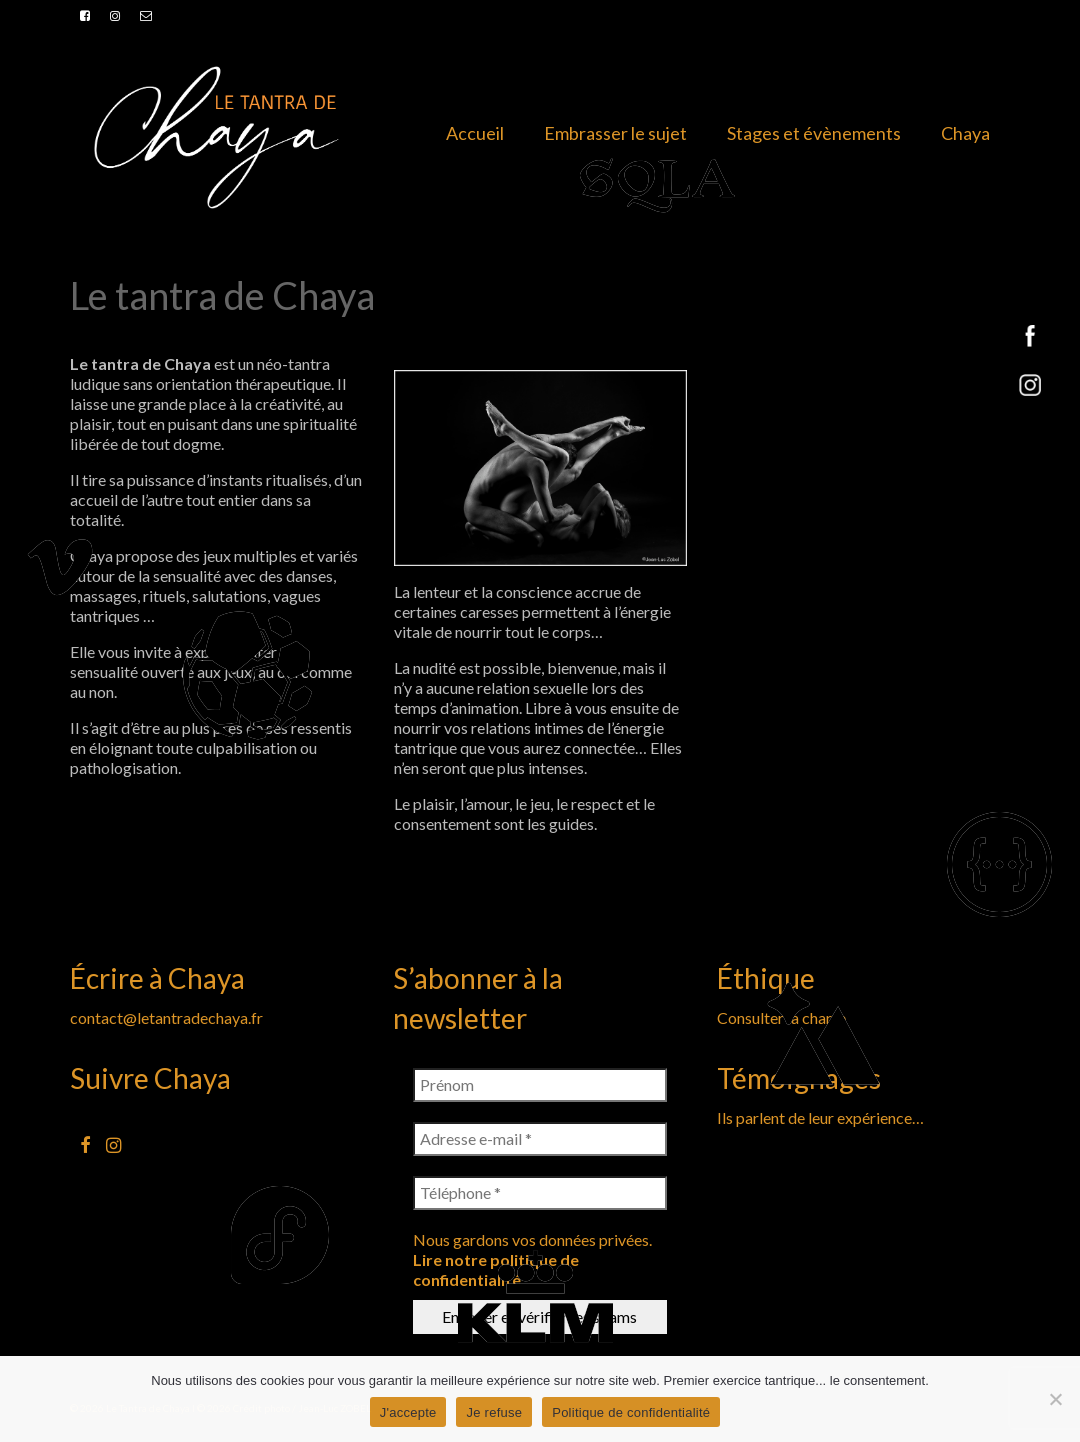 This screenshot has width=1080, height=1442. What do you see at coordinates (999, 864) in the screenshot?
I see `Swagger API documentation tool logo` at bounding box center [999, 864].